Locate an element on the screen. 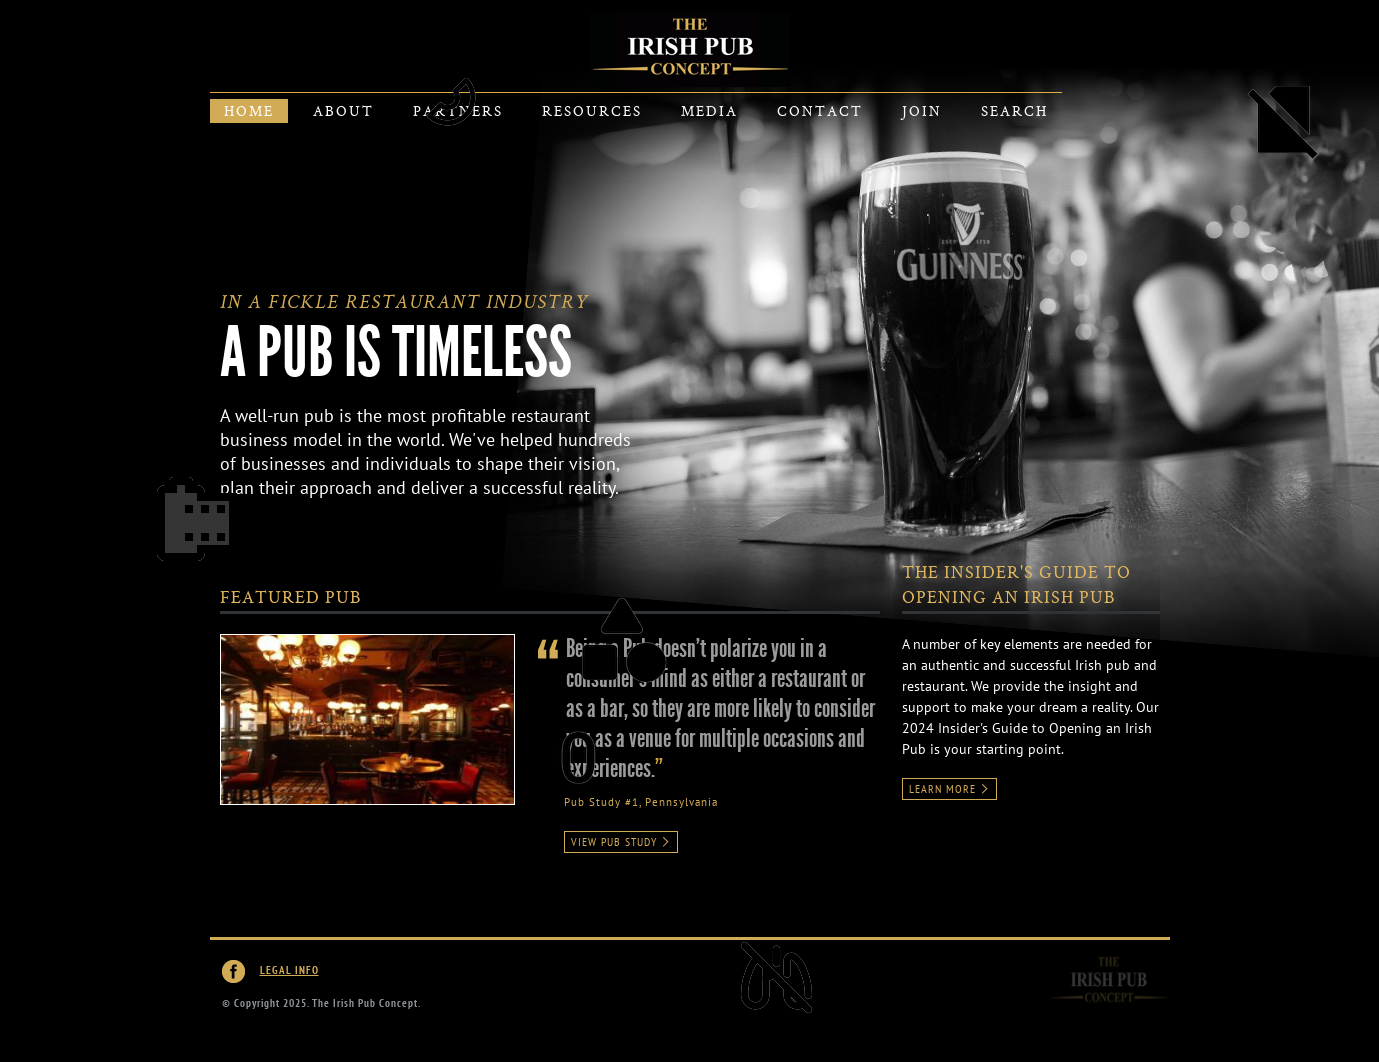 The image size is (1379, 1062). browse or filter by category is located at coordinates (622, 638).